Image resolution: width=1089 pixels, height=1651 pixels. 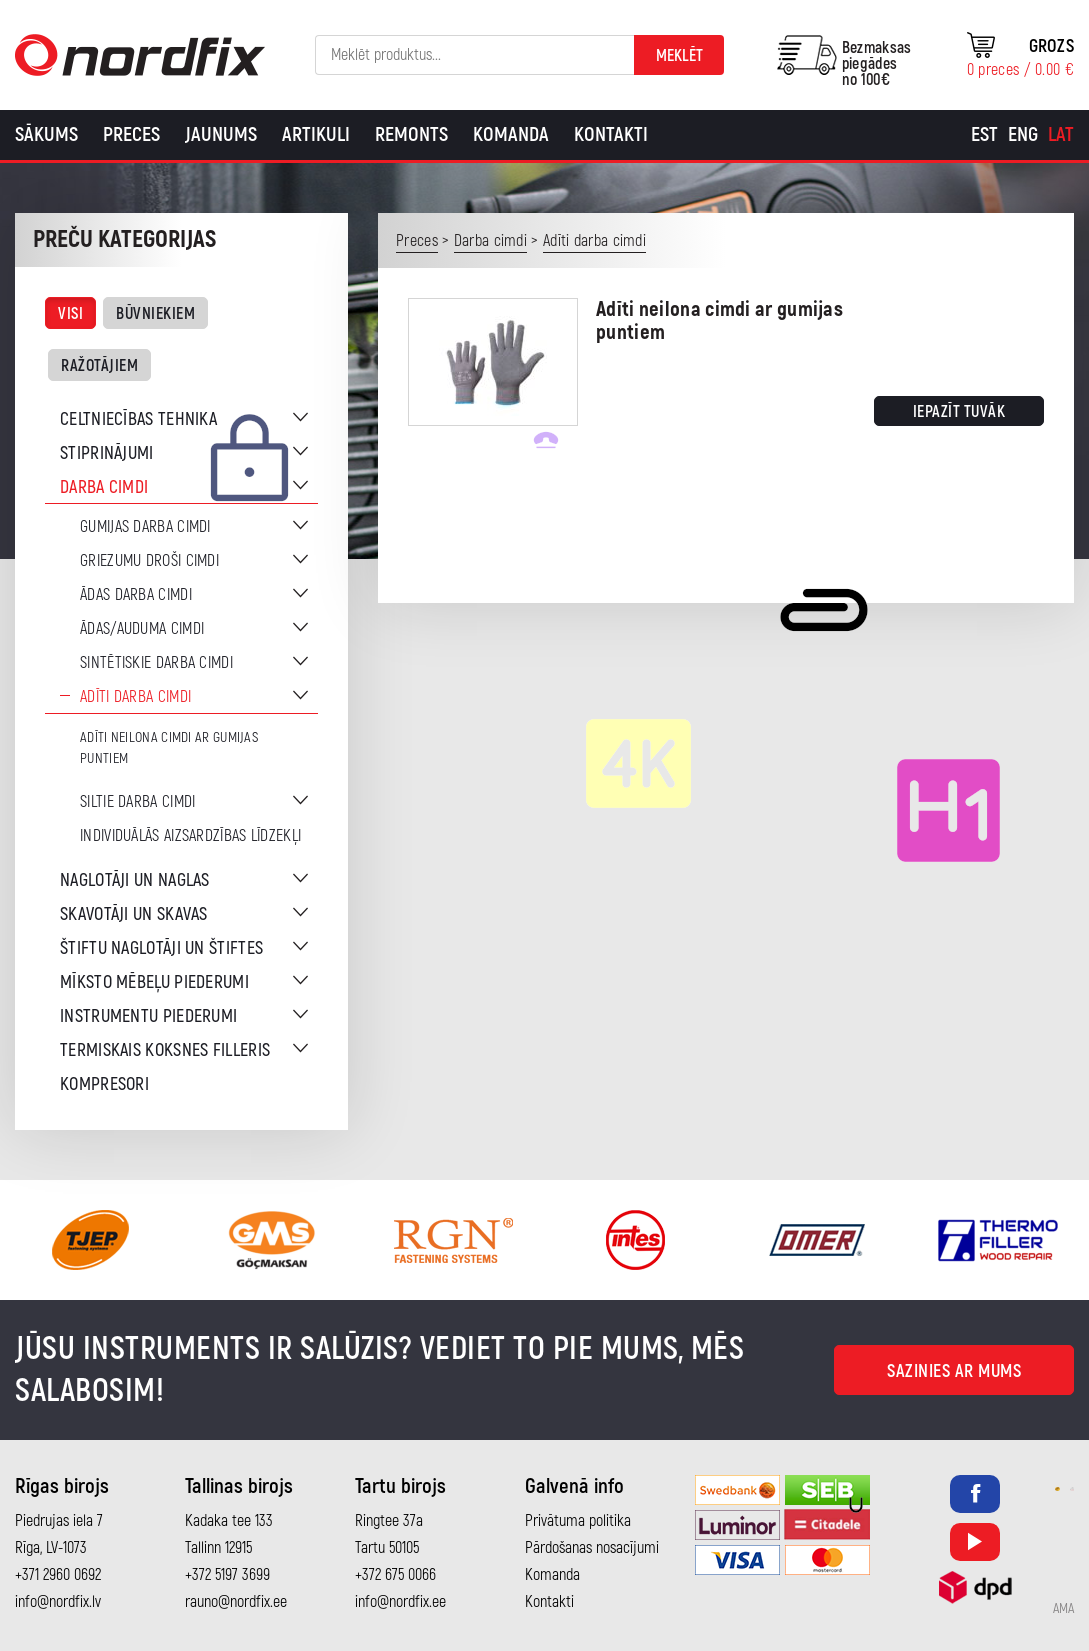 I want to click on end the current phone call, so click(x=546, y=440).